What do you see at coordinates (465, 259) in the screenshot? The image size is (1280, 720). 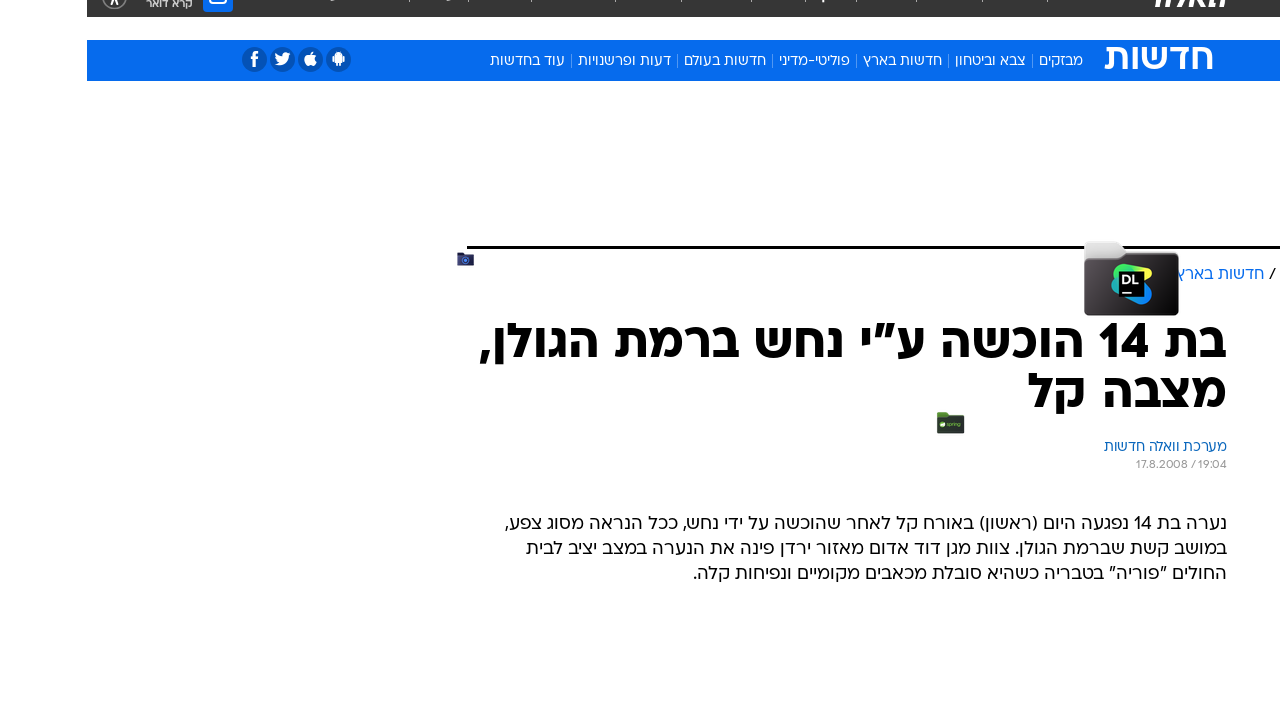 I see `open ionic framework project folder` at bounding box center [465, 259].